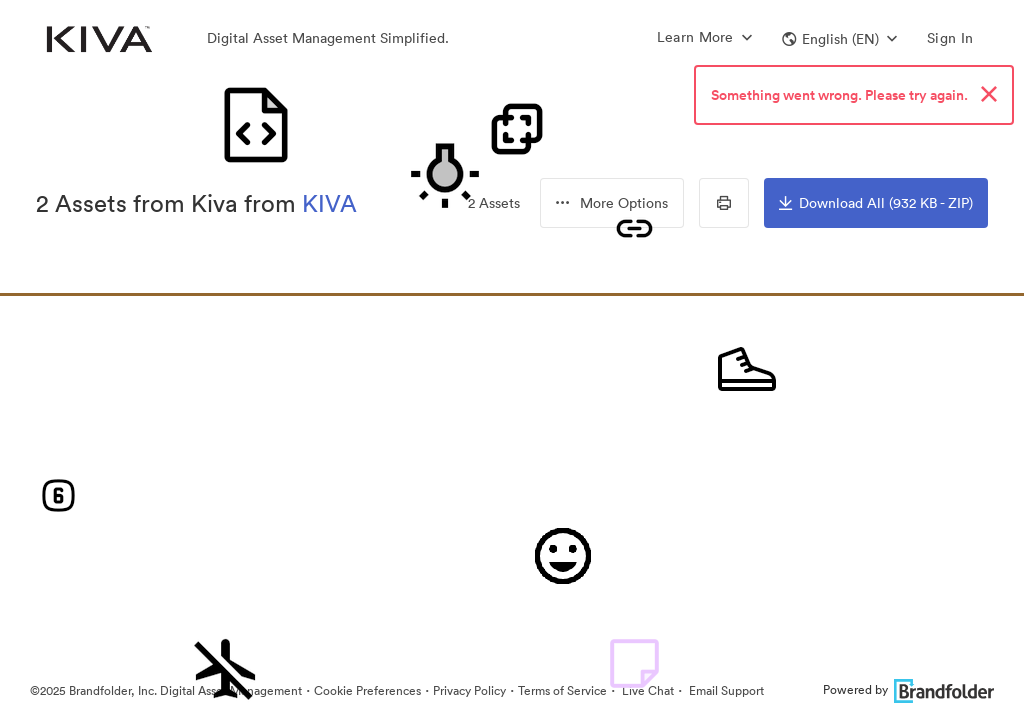 This screenshot has height=720, width=1024. What do you see at coordinates (256, 125) in the screenshot?
I see `view source code file` at bounding box center [256, 125].